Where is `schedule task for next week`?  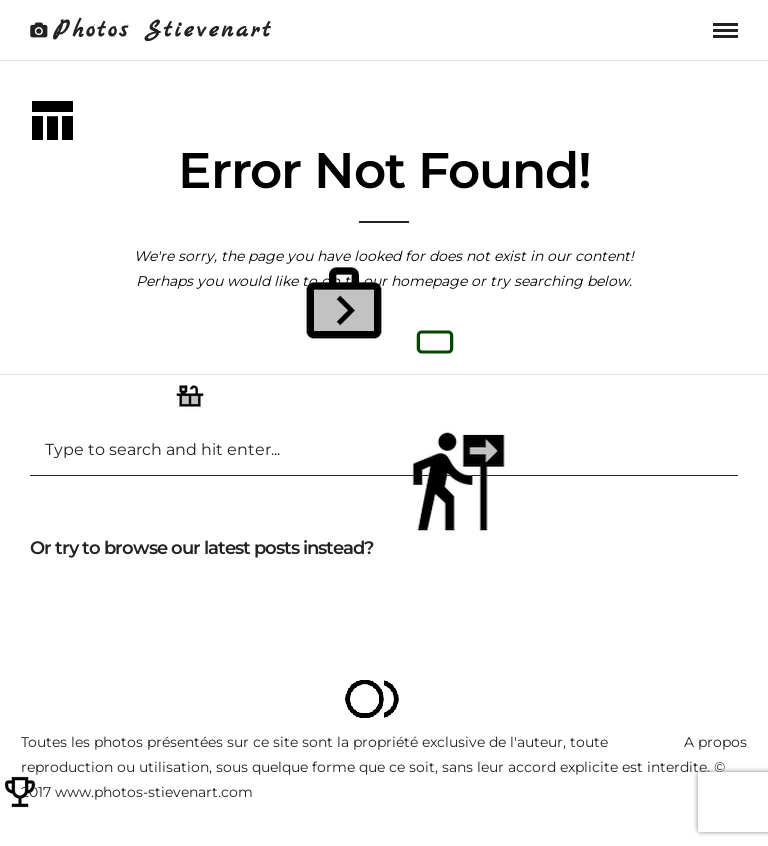
schedule task for next week is located at coordinates (344, 301).